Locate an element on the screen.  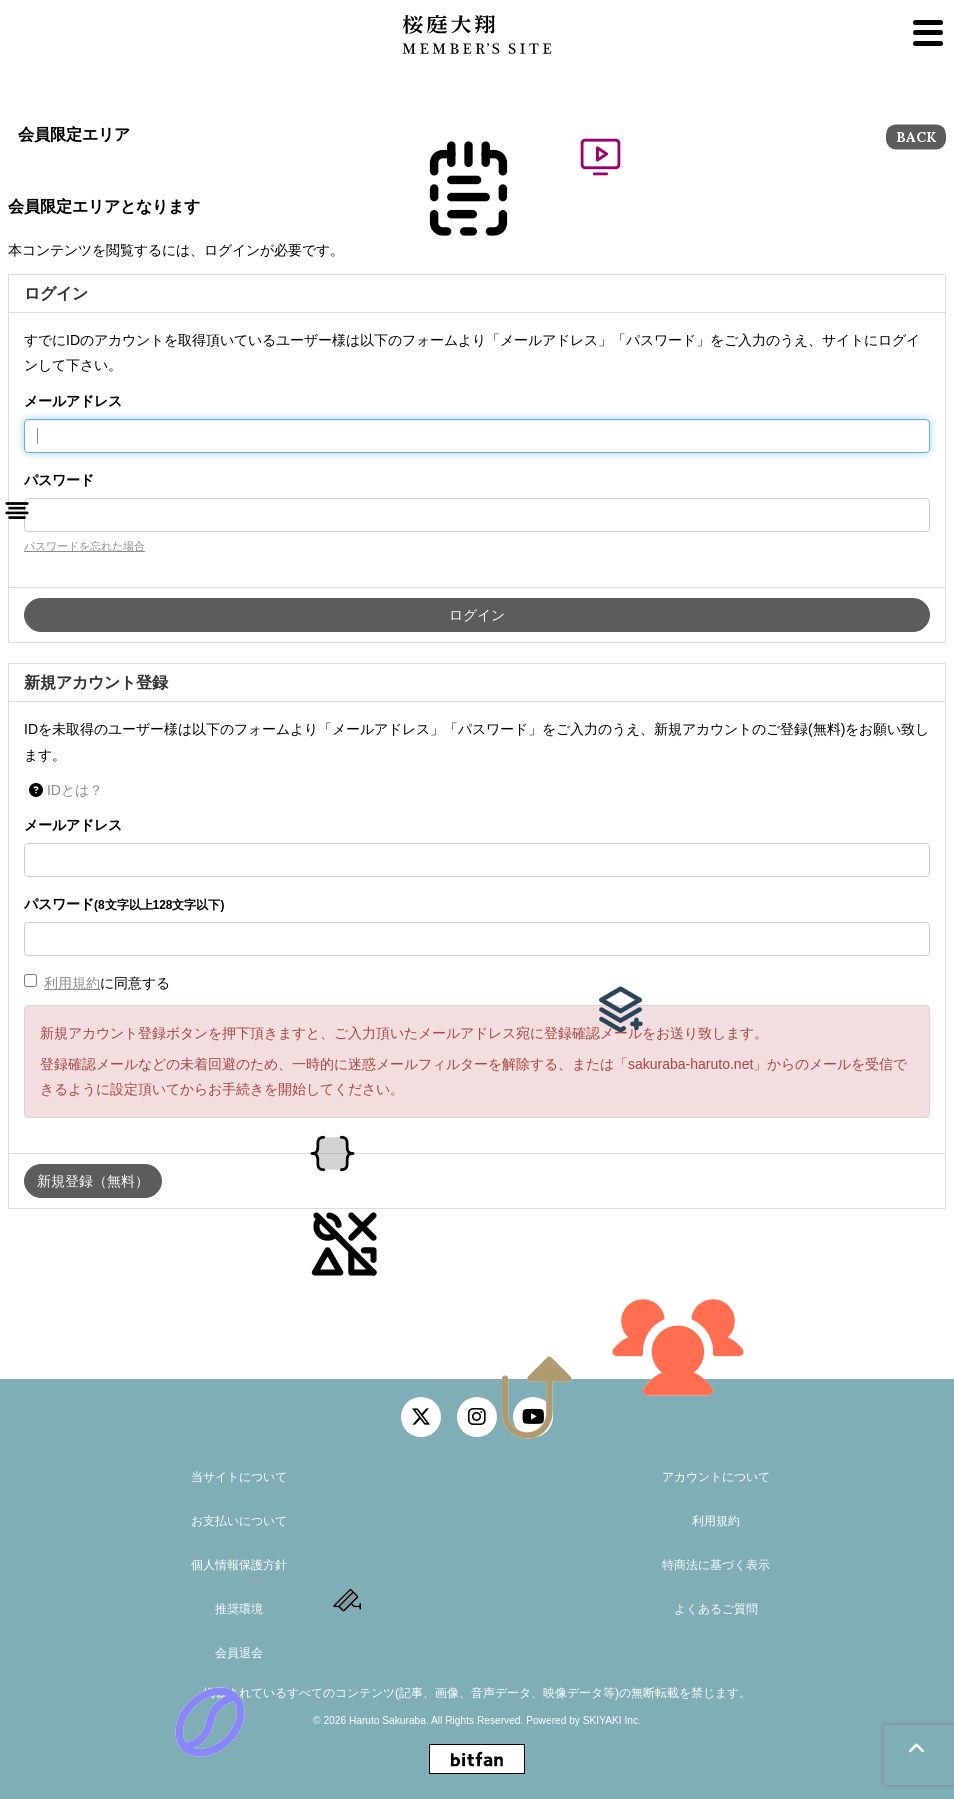
view group members or team is located at coordinates (678, 1343).